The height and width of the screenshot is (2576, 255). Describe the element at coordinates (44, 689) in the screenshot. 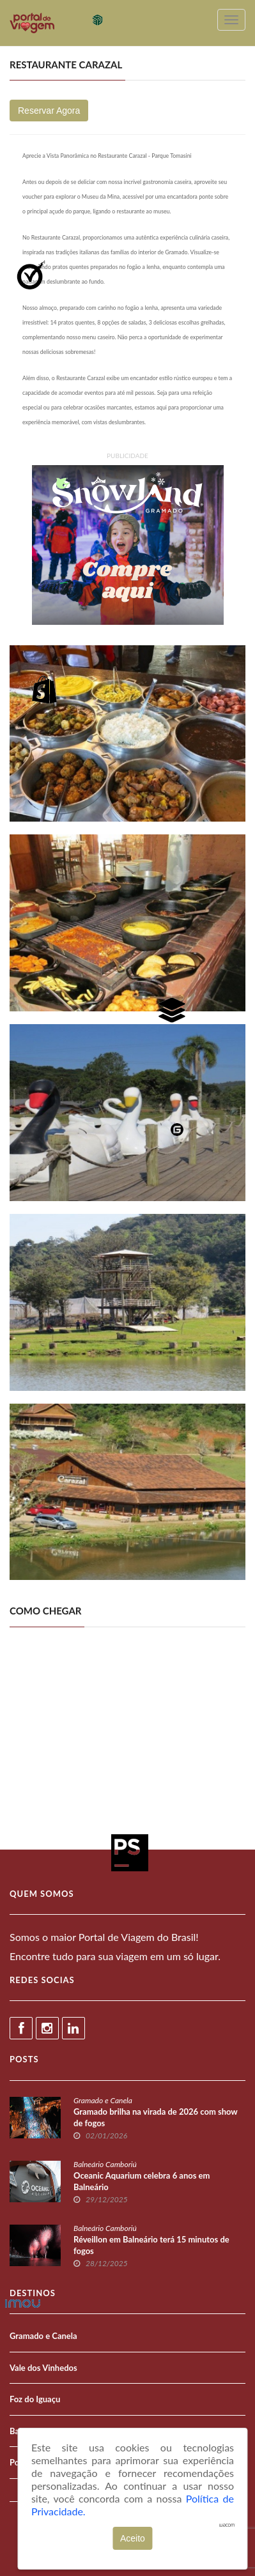

I see `open shopify store management` at that location.